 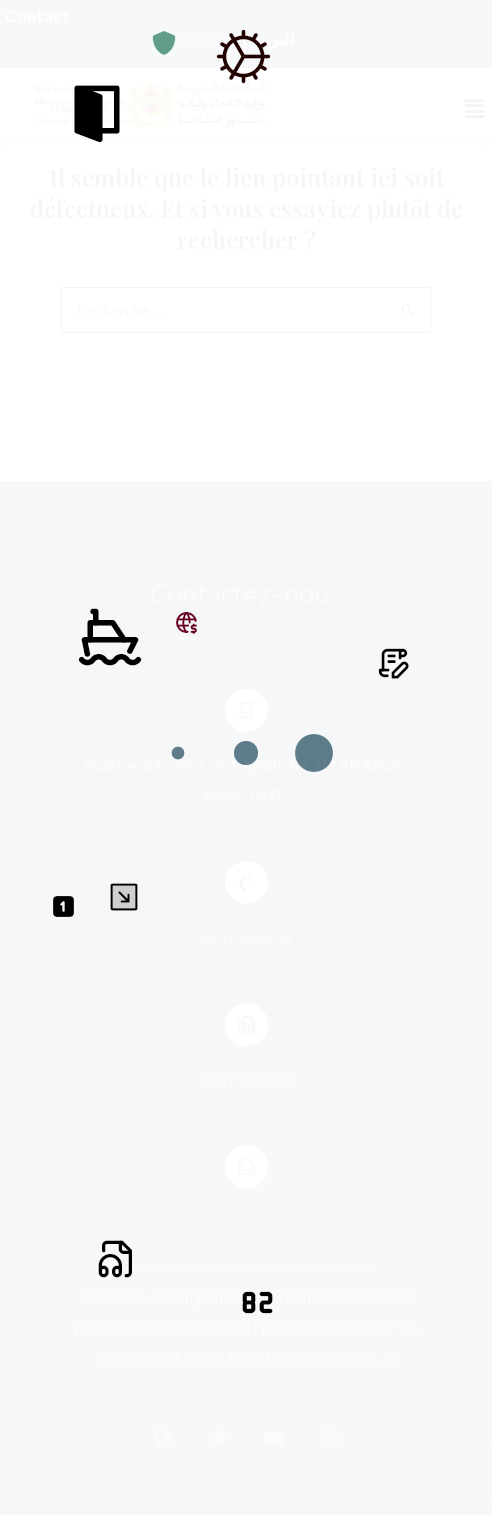 I want to click on view or manage contracts, so click(x=393, y=663).